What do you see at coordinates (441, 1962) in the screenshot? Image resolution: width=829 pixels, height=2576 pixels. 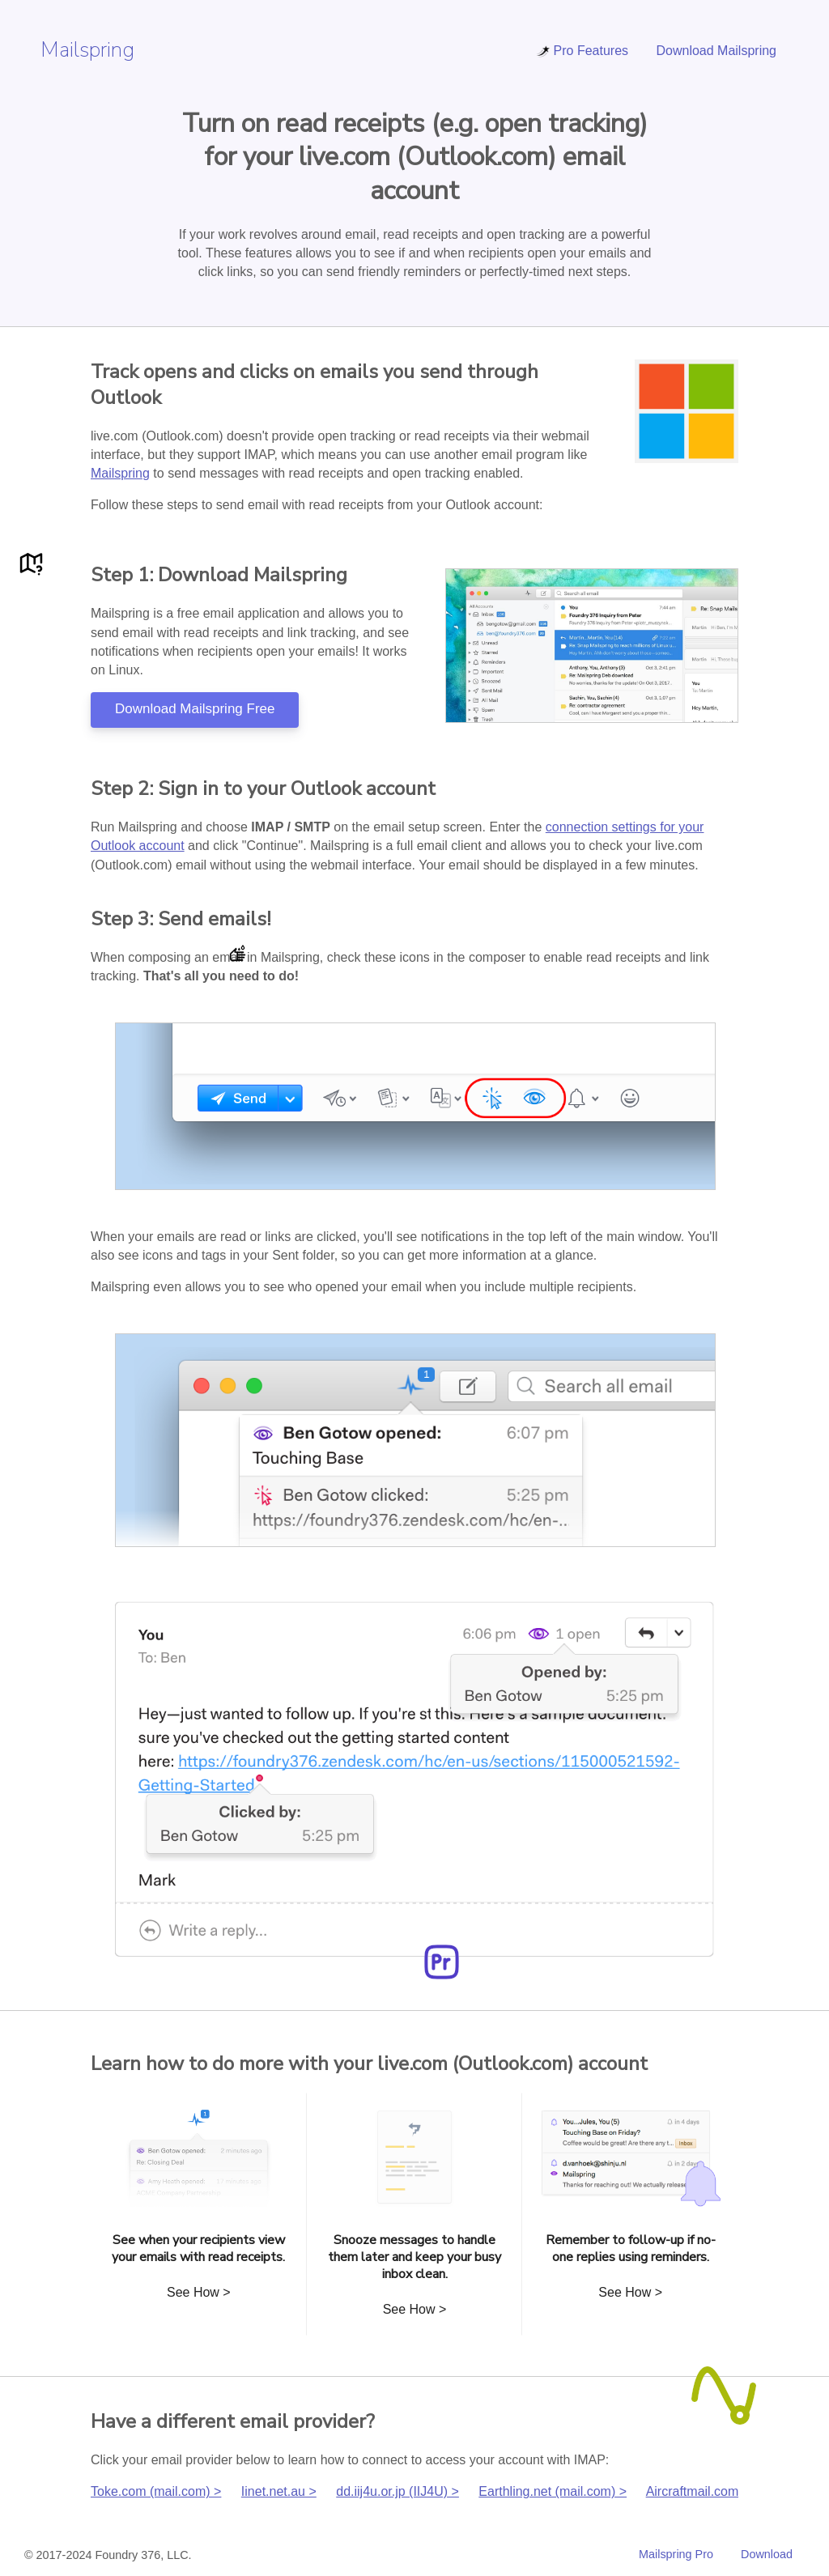 I see `open Adobe Premiere Pro` at bounding box center [441, 1962].